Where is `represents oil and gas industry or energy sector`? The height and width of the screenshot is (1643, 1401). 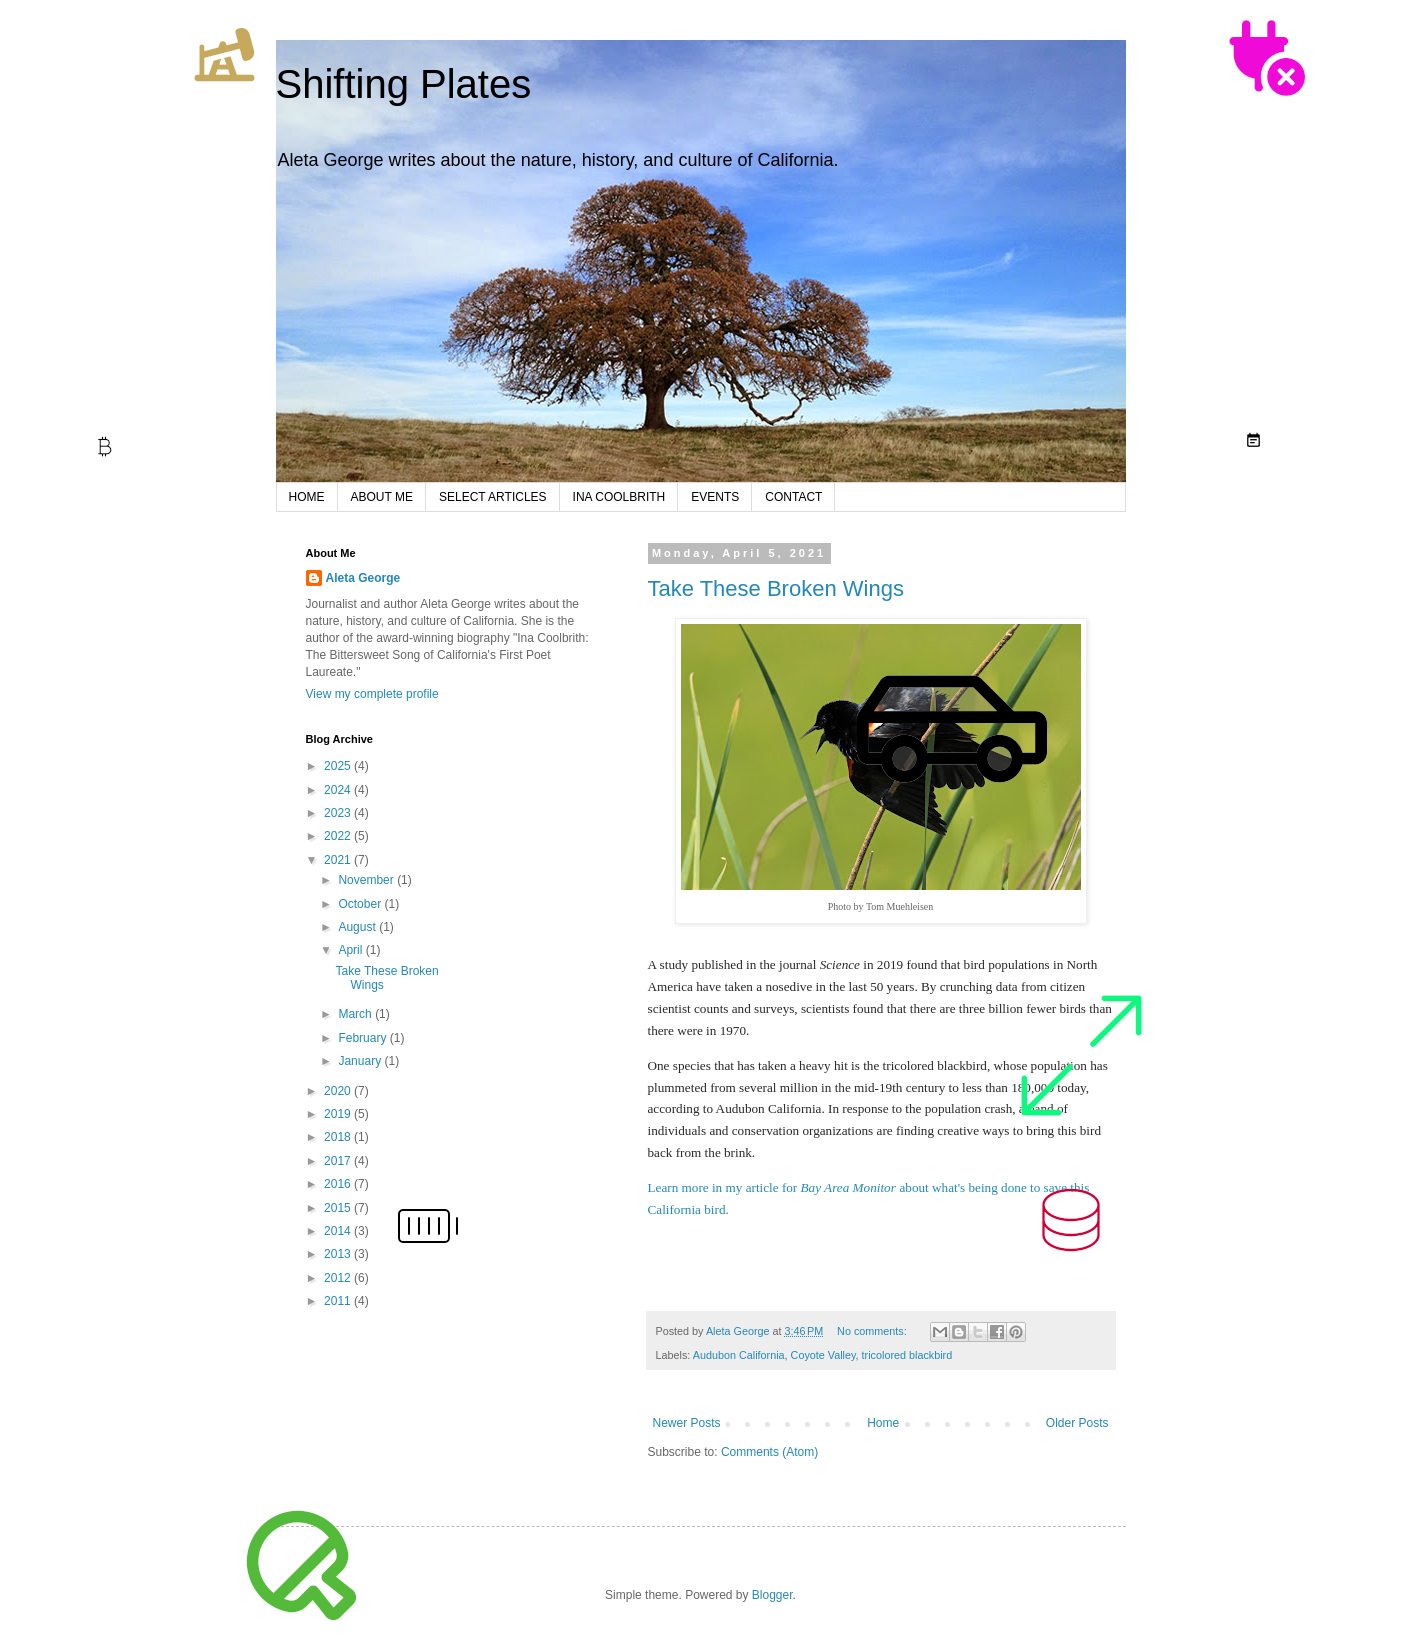 represents oil and gas industry or energy sector is located at coordinates (224, 54).